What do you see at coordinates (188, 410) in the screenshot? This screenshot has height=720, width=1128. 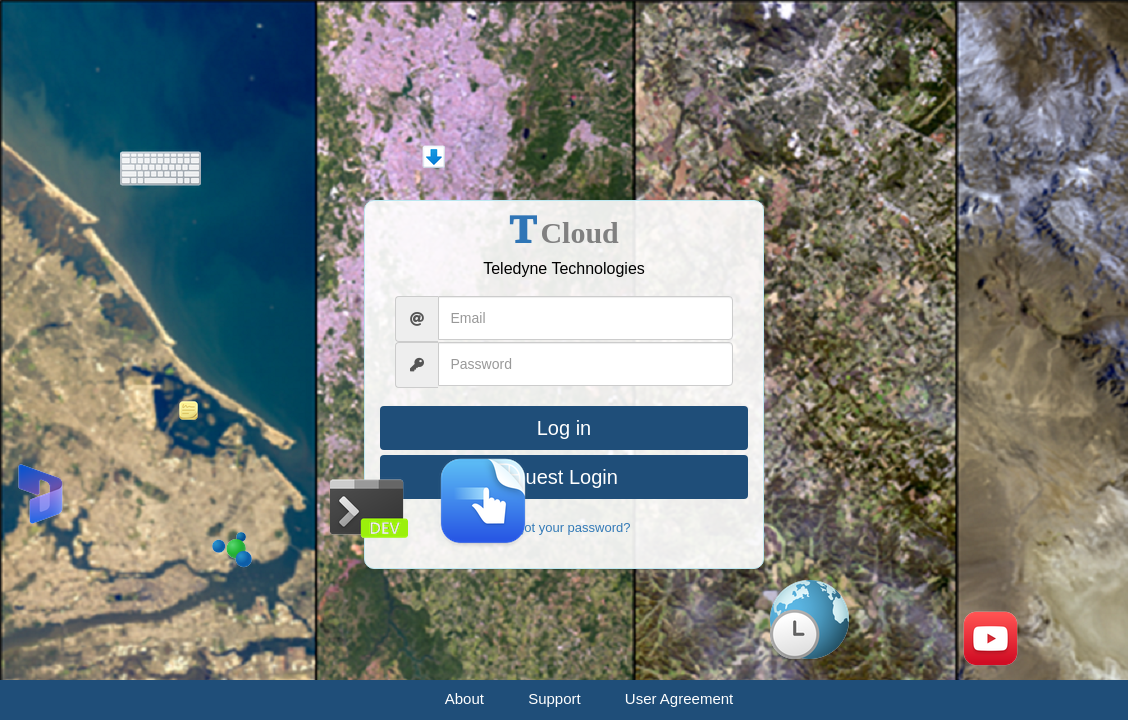 I see `open the Stickies app for quick notes` at bounding box center [188, 410].